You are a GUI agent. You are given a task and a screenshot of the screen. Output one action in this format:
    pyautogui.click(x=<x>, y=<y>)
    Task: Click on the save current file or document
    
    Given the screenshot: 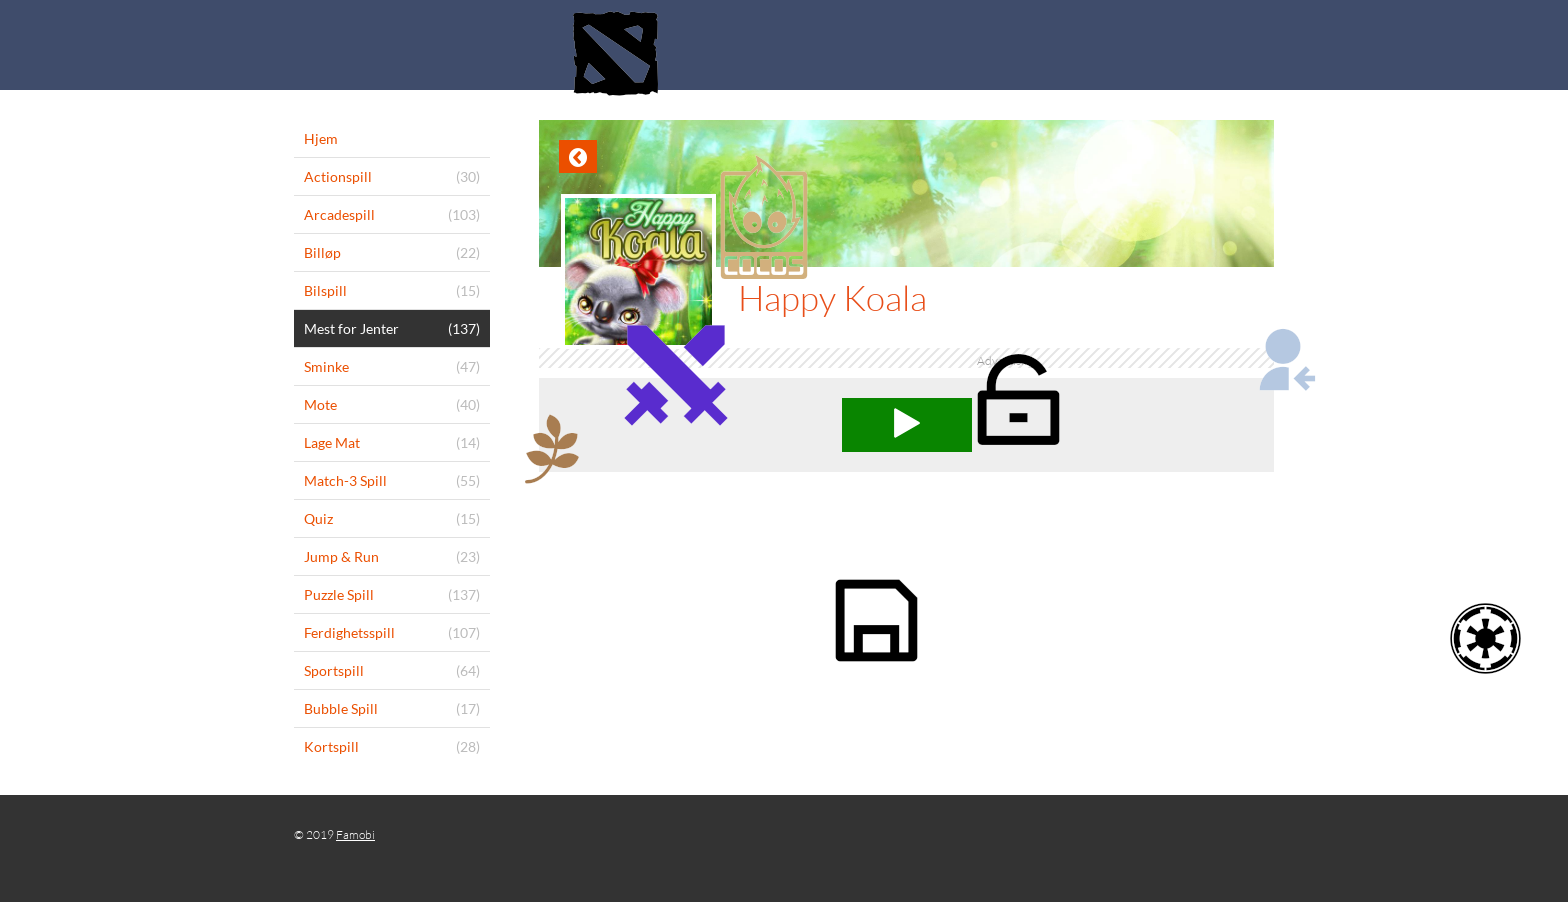 What is the action you would take?
    pyautogui.click(x=876, y=620)
    